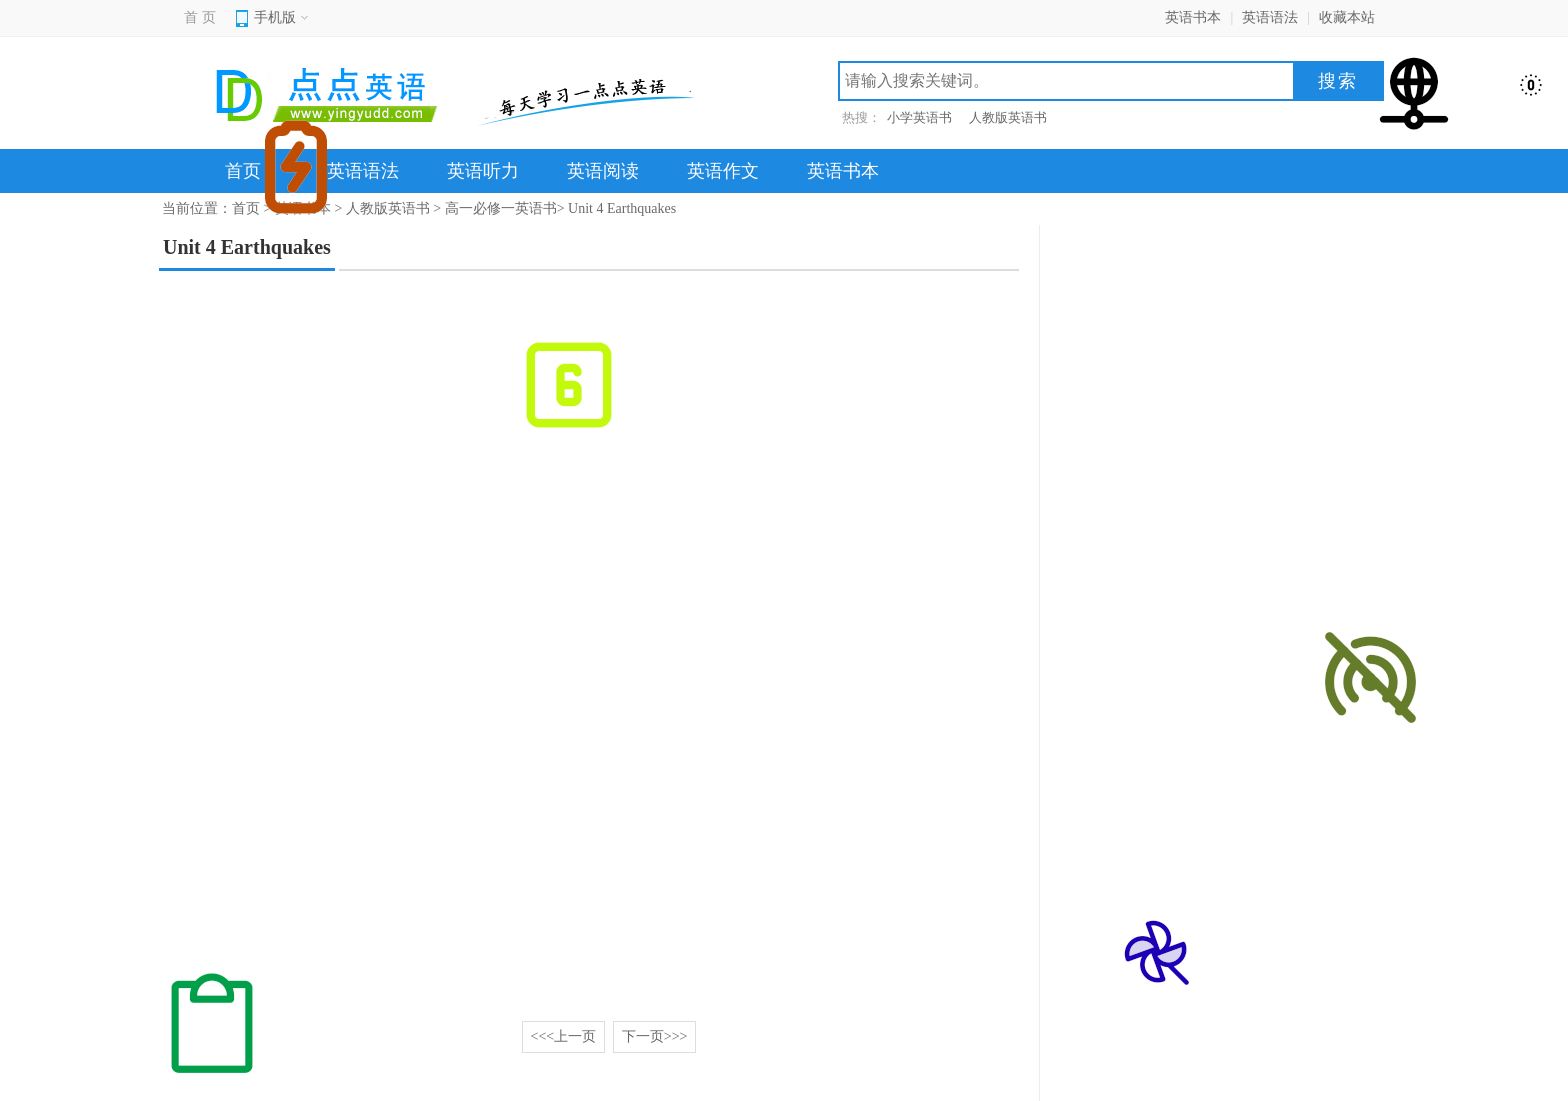 The height and width of the screenshot is (1101, 1568). I want to click on copy to clipboard, so click(212, 1025).